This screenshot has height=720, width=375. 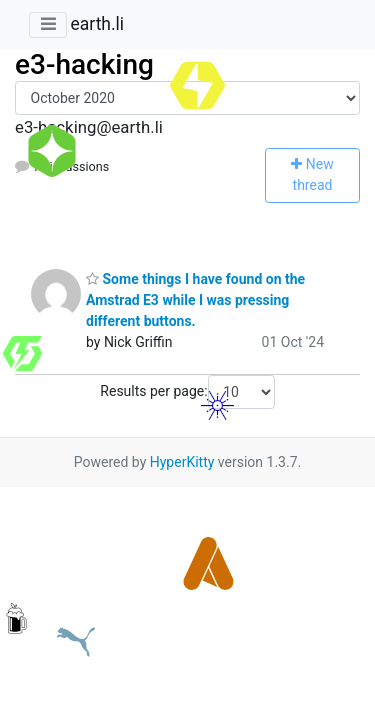 I want to click on visit the Puma website or app, so click(x=76, y=642).